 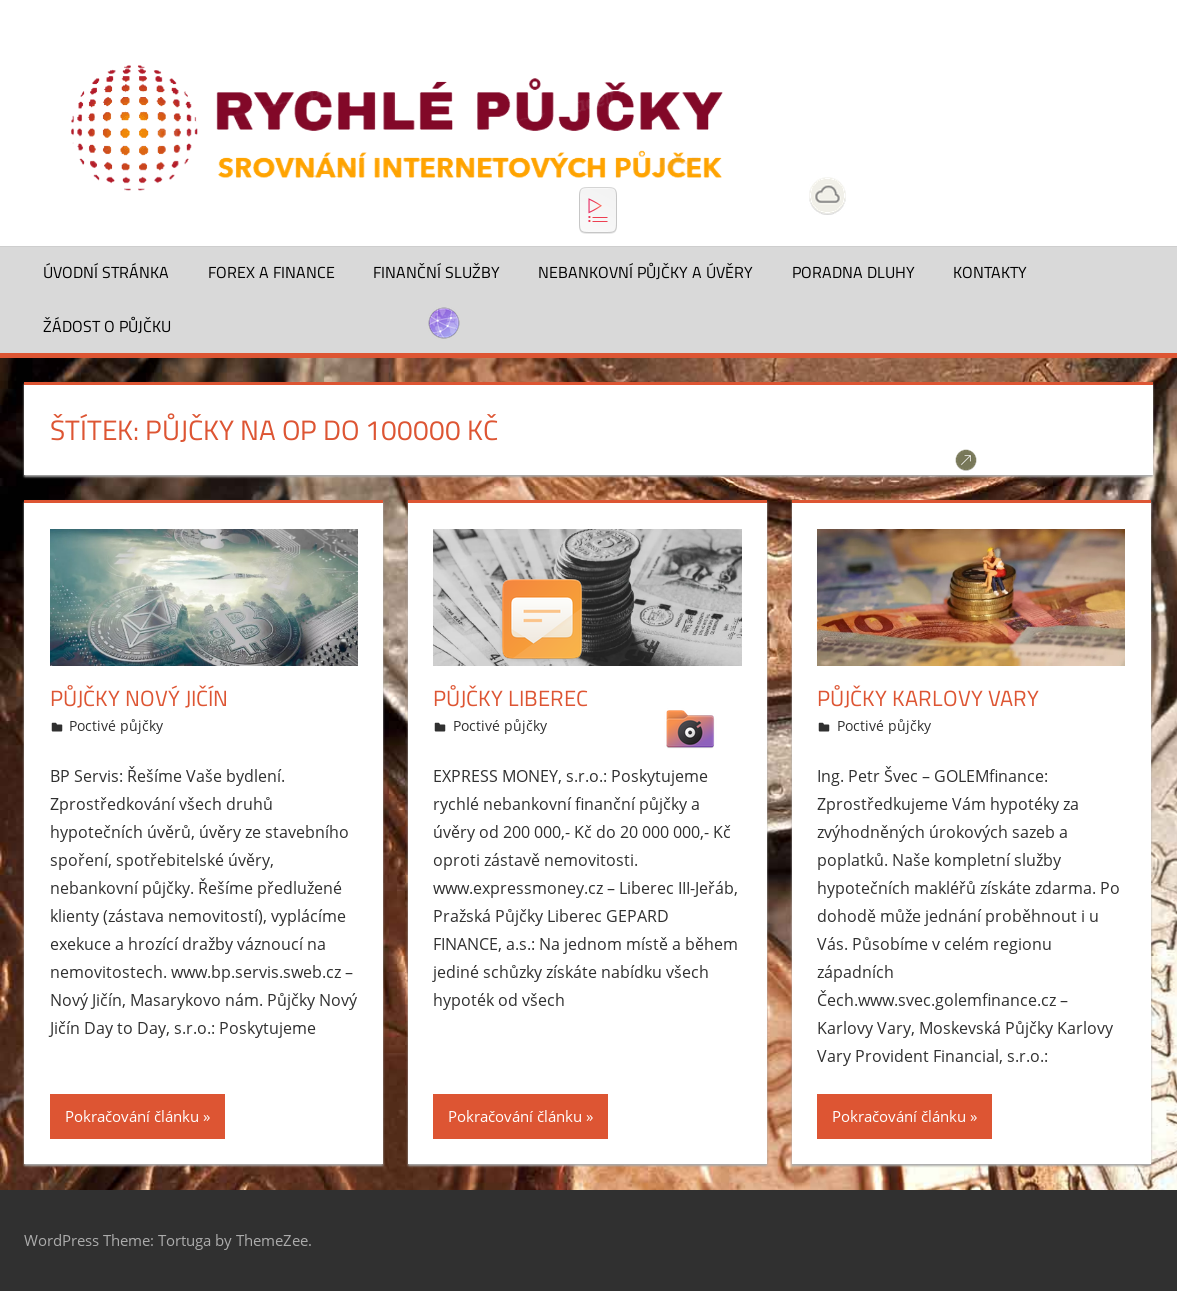 What do you see at coordinates (444, 323) in the screenshot?
I see `open web browser or internet applications` at bounding box center [444, 323].